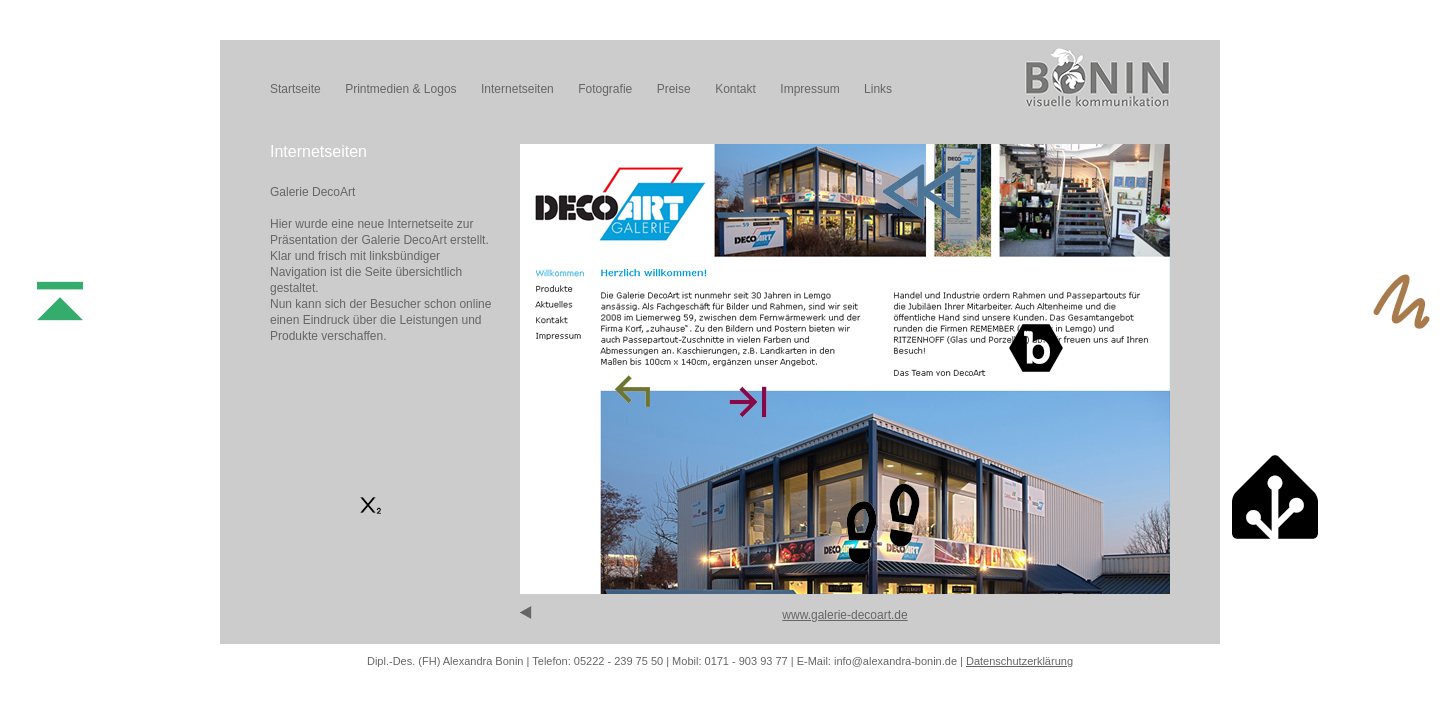 Image resolution: width=1440 pixels, height=720 pixels. What do you see at coordinates (880, 524) in the screenshot?
I see `view walking directions or pedestrian route` at bounding box center [880, 524].